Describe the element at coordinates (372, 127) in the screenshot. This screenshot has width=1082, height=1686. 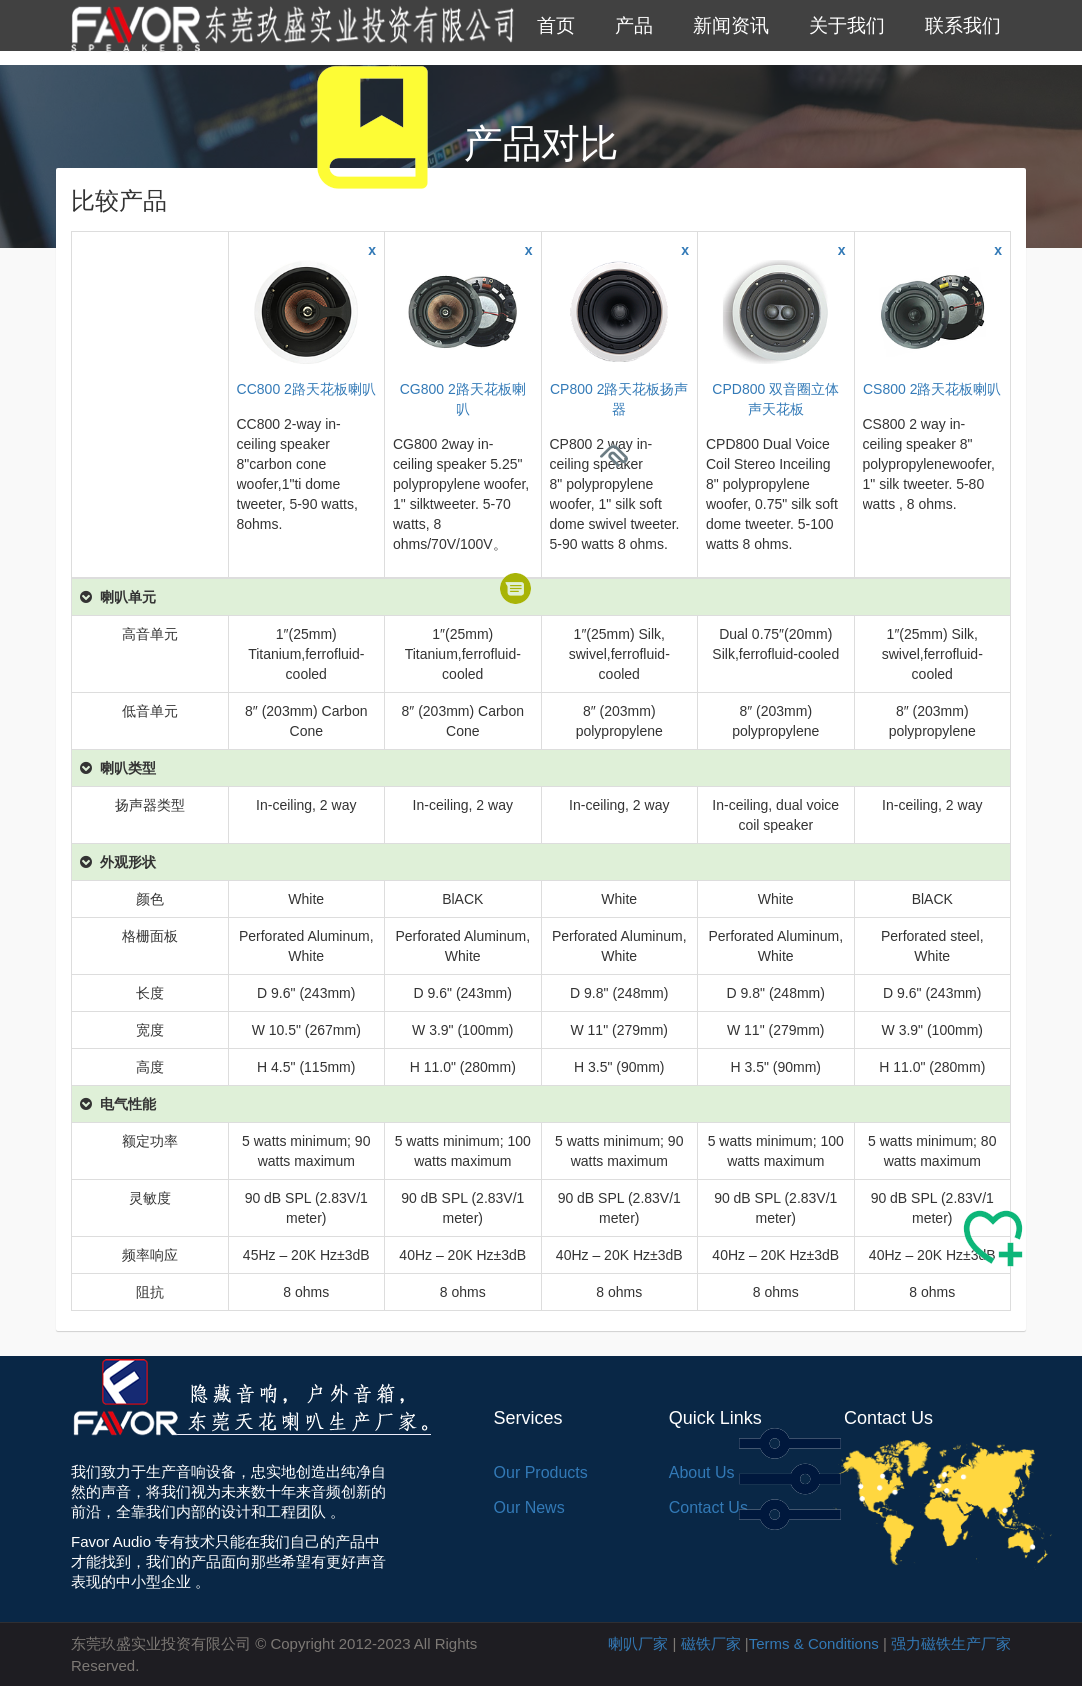
I see `access your bookmarked items` at that location.